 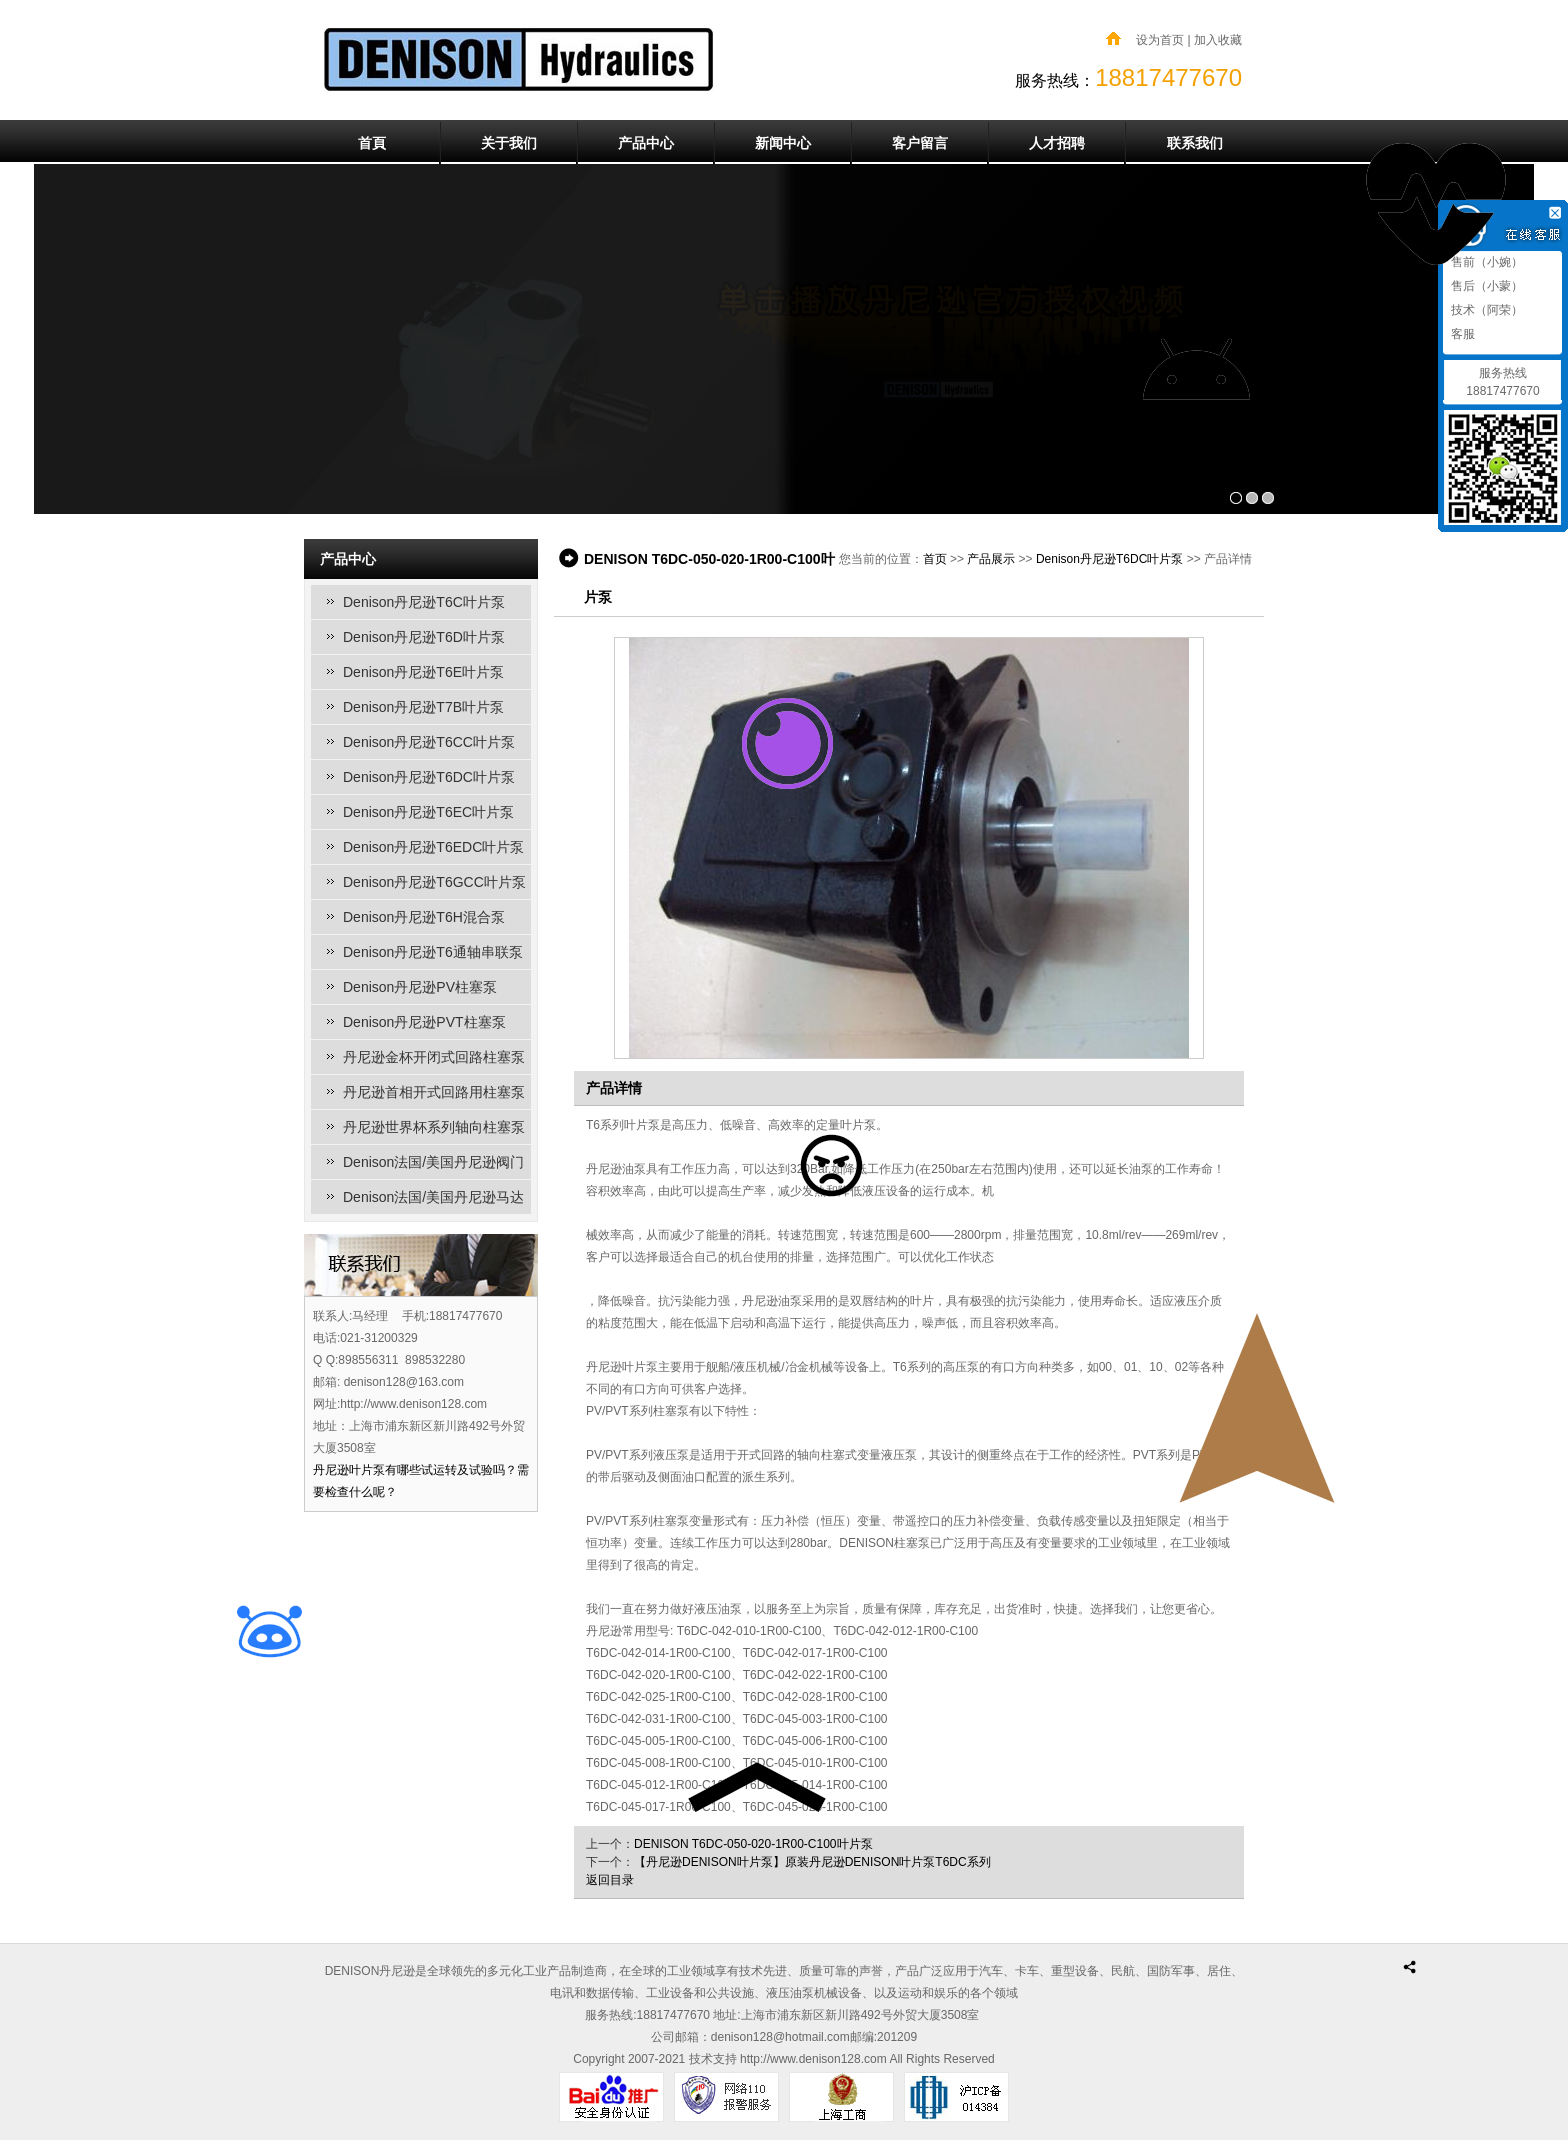 I want to click on share content with others, so click(x=1410, y=1967).